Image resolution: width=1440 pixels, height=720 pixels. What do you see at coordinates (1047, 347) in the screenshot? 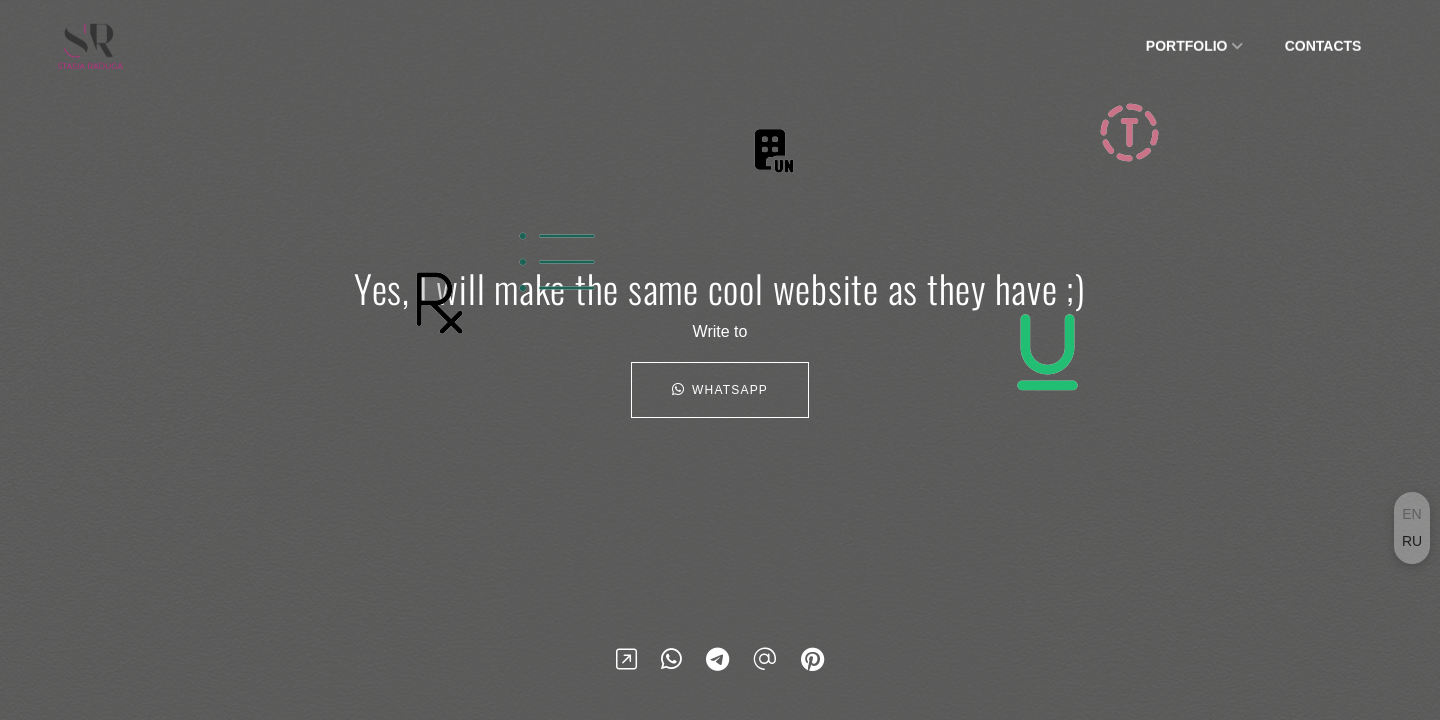
I see `apply underline formatting to selected text` at bounding box center [1047, 347].